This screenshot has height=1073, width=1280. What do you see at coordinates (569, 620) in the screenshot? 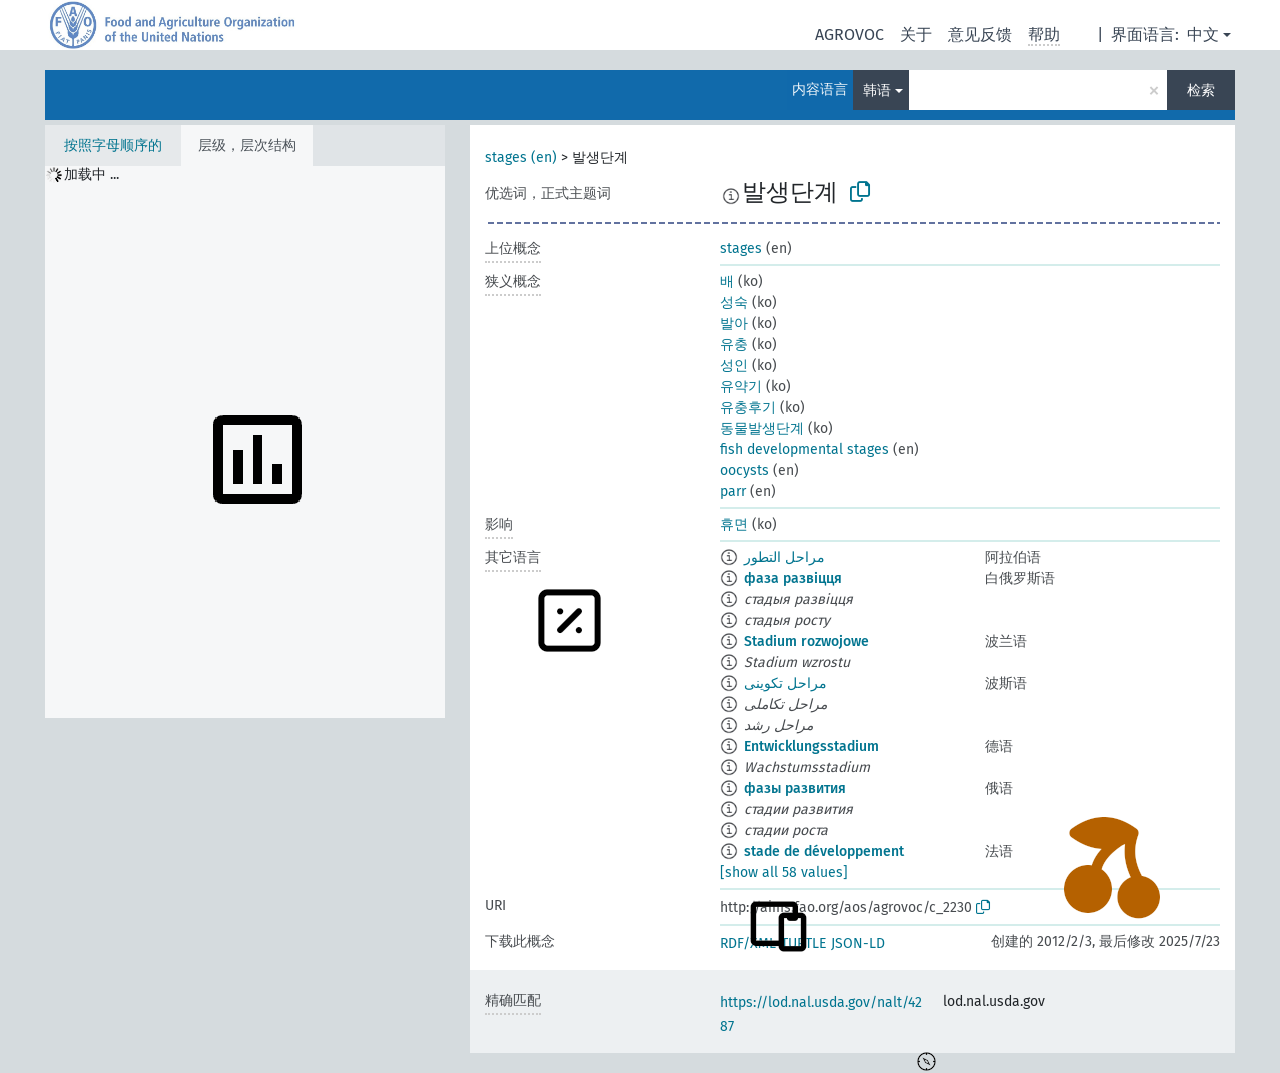
I see `view discount or percentage-based pricing` at bounding box center [569, 620].